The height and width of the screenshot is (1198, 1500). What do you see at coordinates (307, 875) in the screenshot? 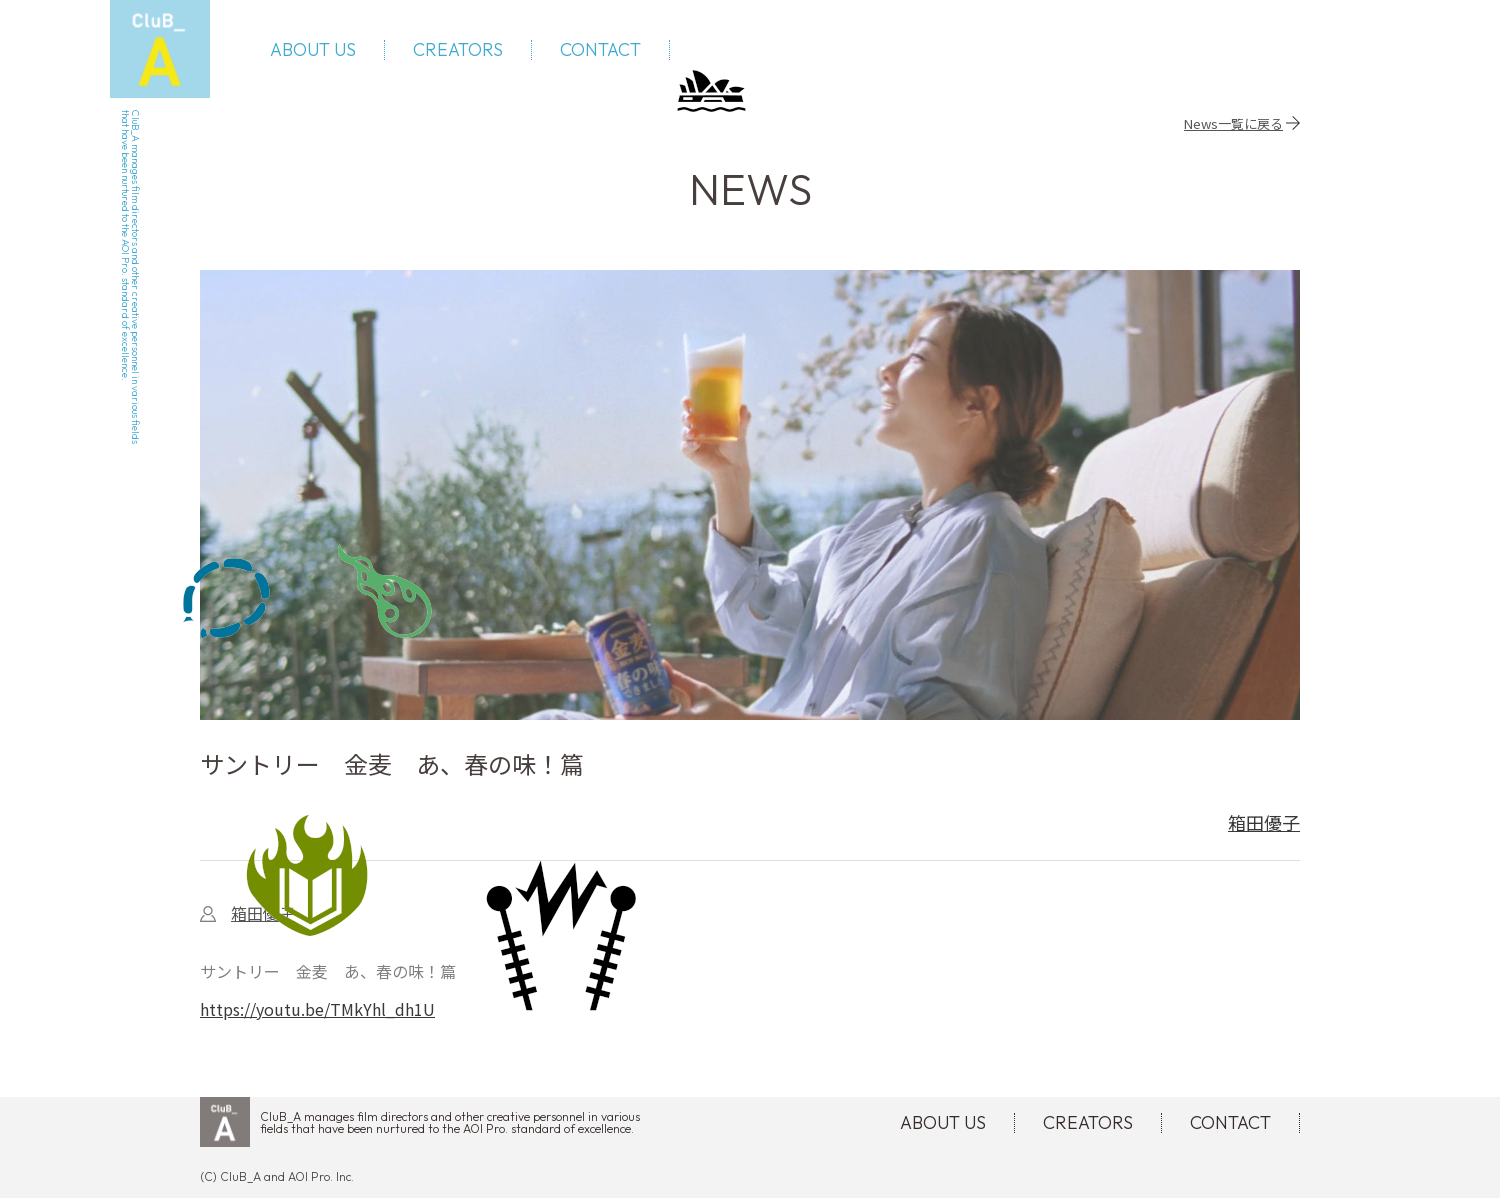
I see `destroy or permanently delete a document` at bounding box center [307, 875].